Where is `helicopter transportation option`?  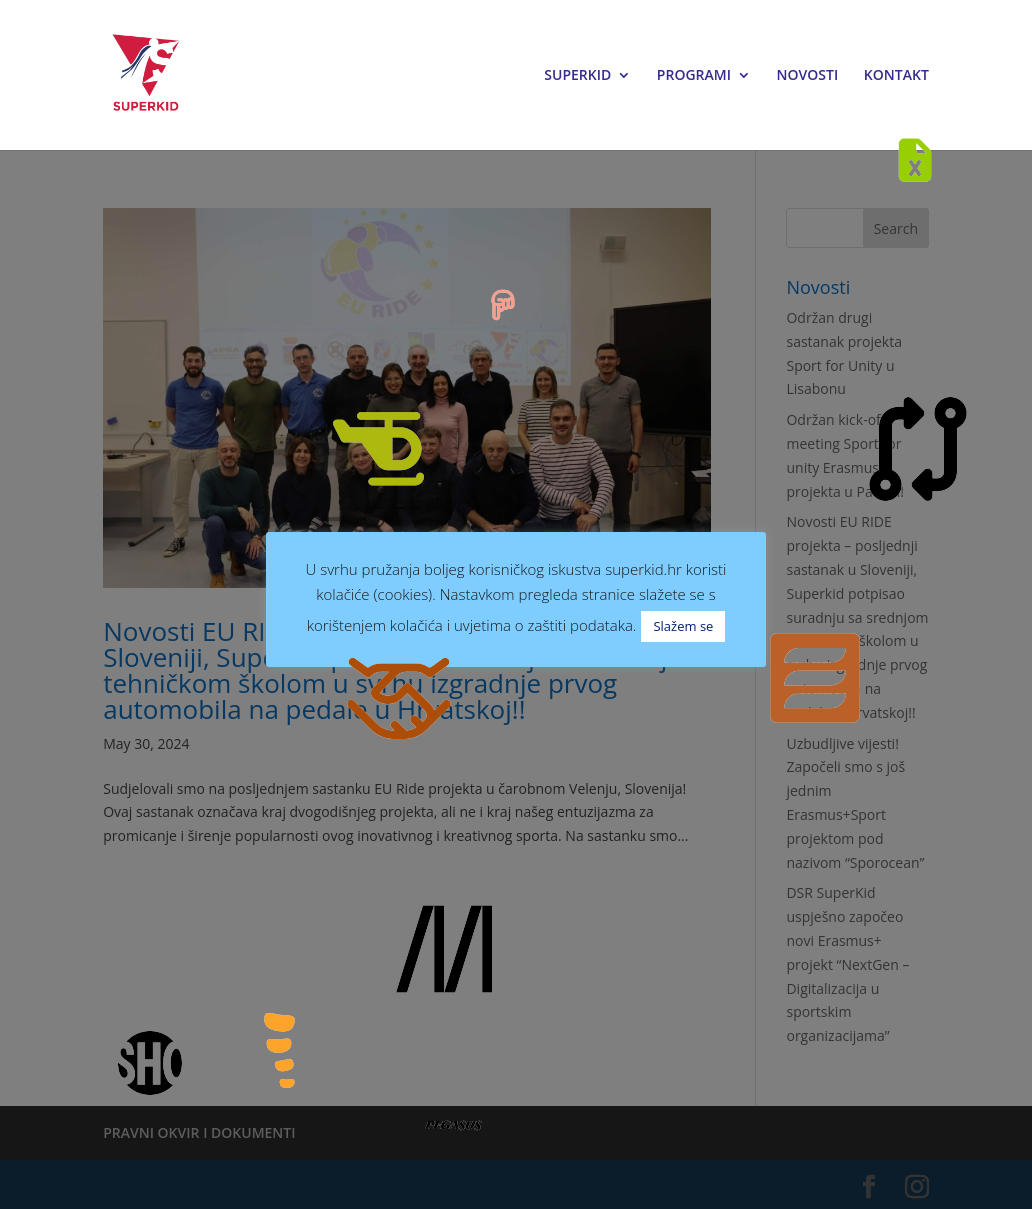
helicopter transportation option is located at coordinates (378, 447).